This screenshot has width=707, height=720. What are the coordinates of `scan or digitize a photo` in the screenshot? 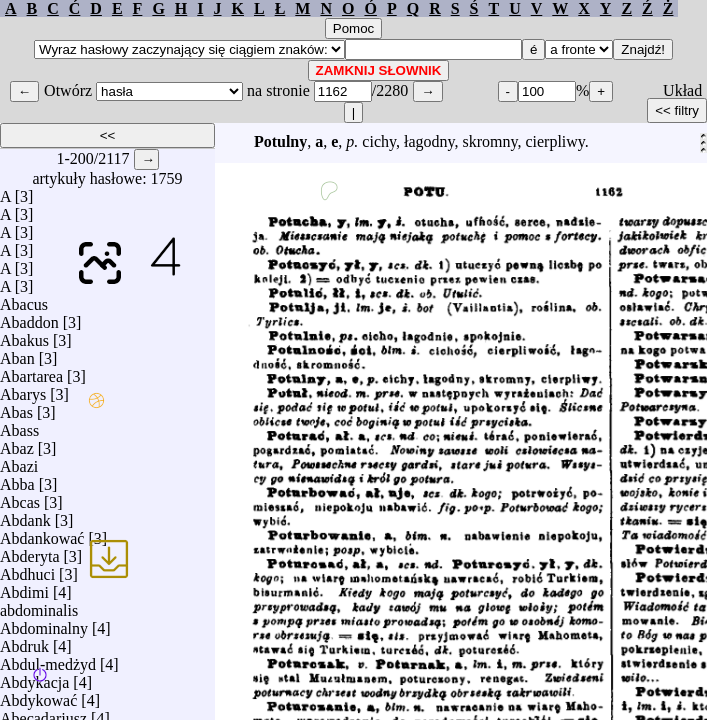 It's located at (100, 263).